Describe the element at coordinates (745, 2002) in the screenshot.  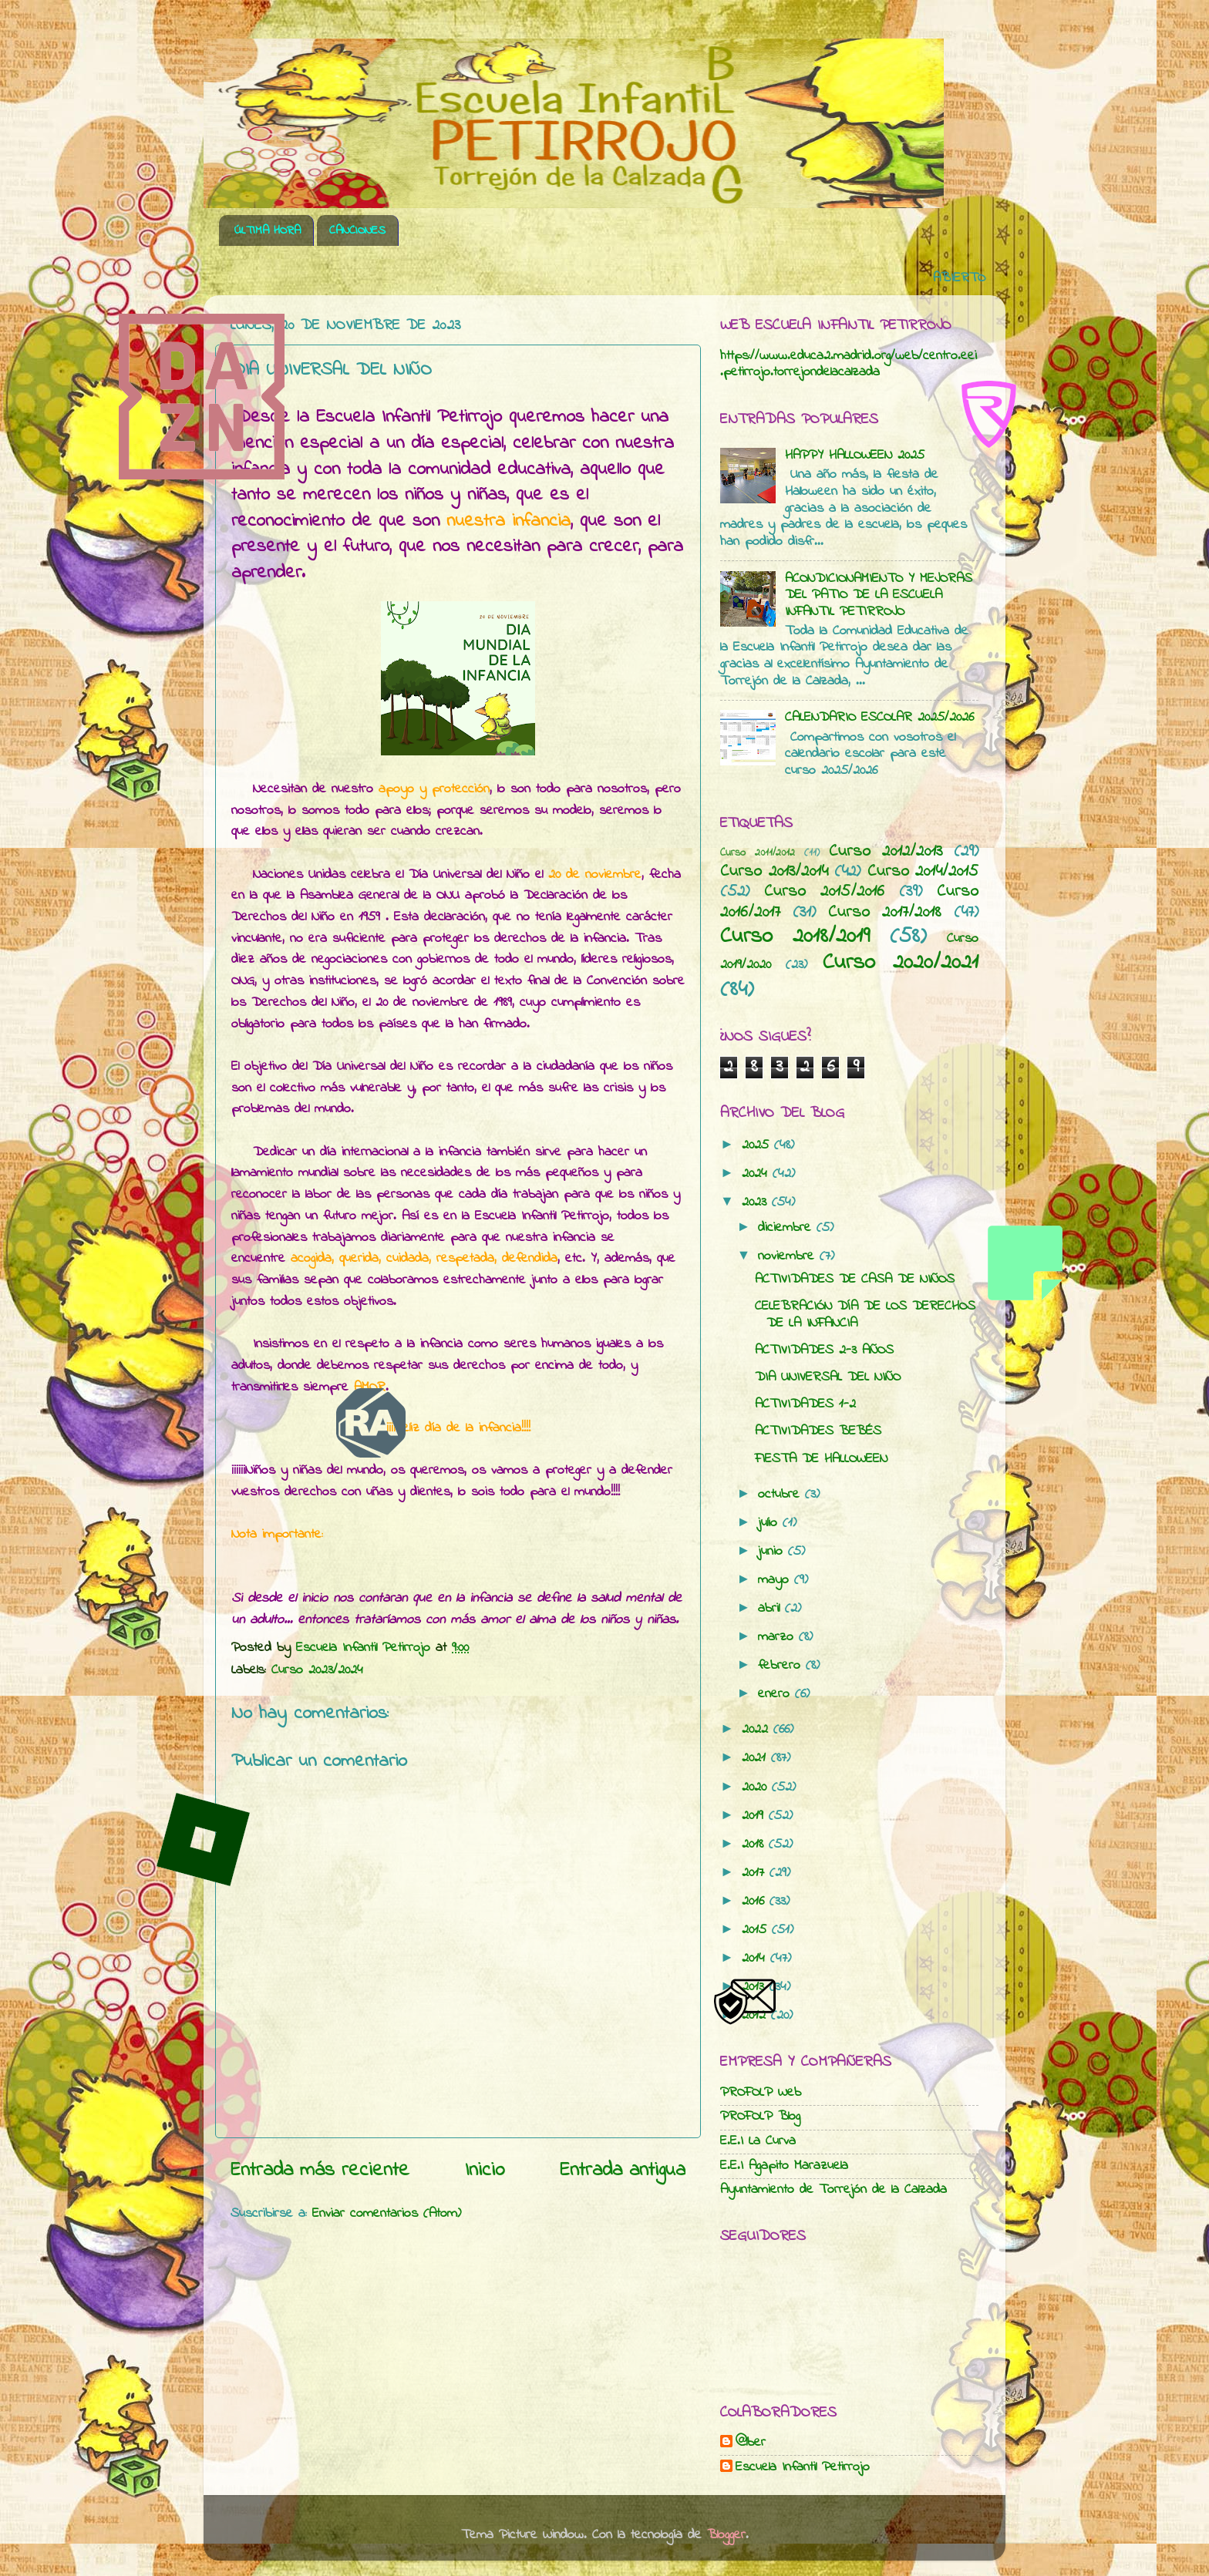
I see `access SimpleLogin email alias service` at that location.